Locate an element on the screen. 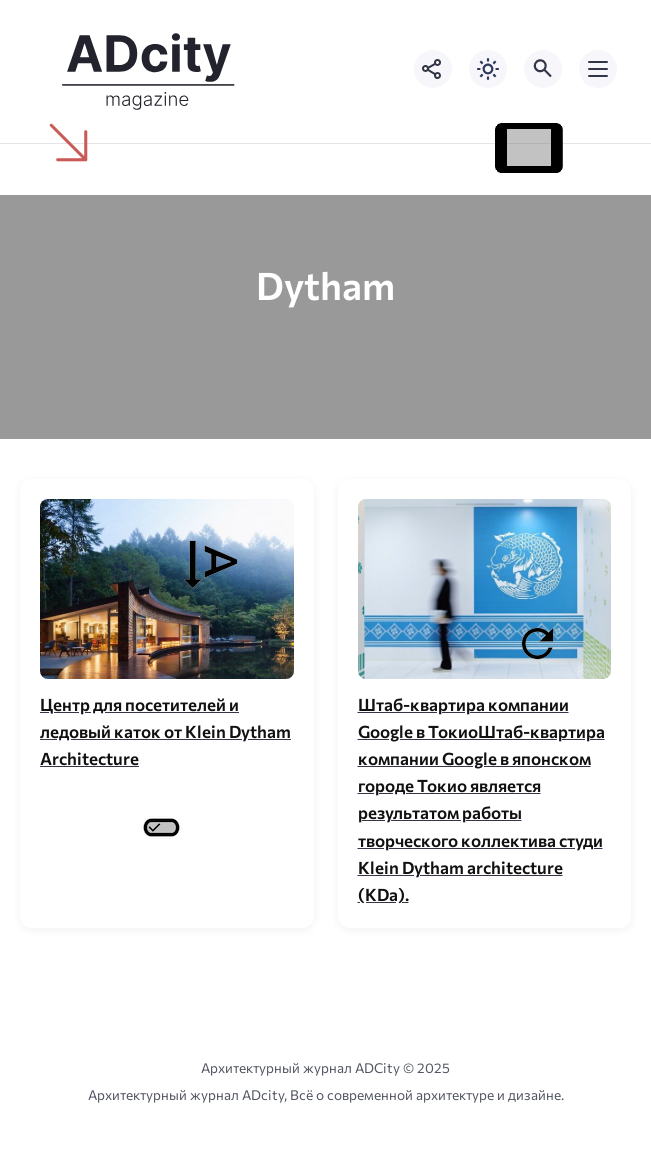  refresh or reload the current page is located at coordinates (537, 643).